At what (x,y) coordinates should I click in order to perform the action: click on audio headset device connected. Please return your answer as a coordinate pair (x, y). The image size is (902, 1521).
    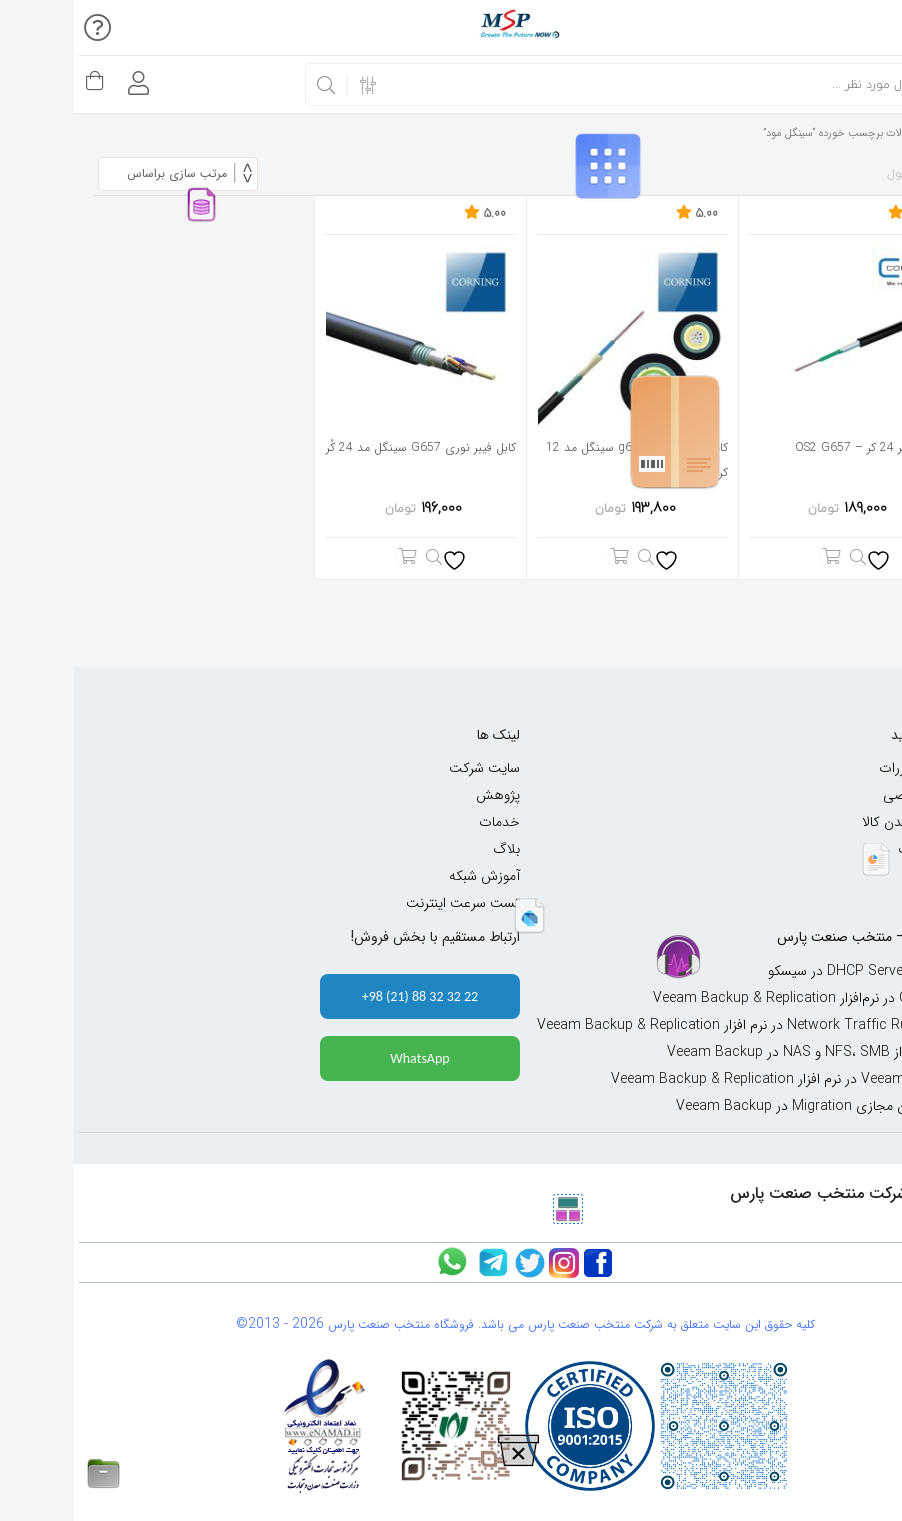
    Looking at the image, I should click on (678, 956).